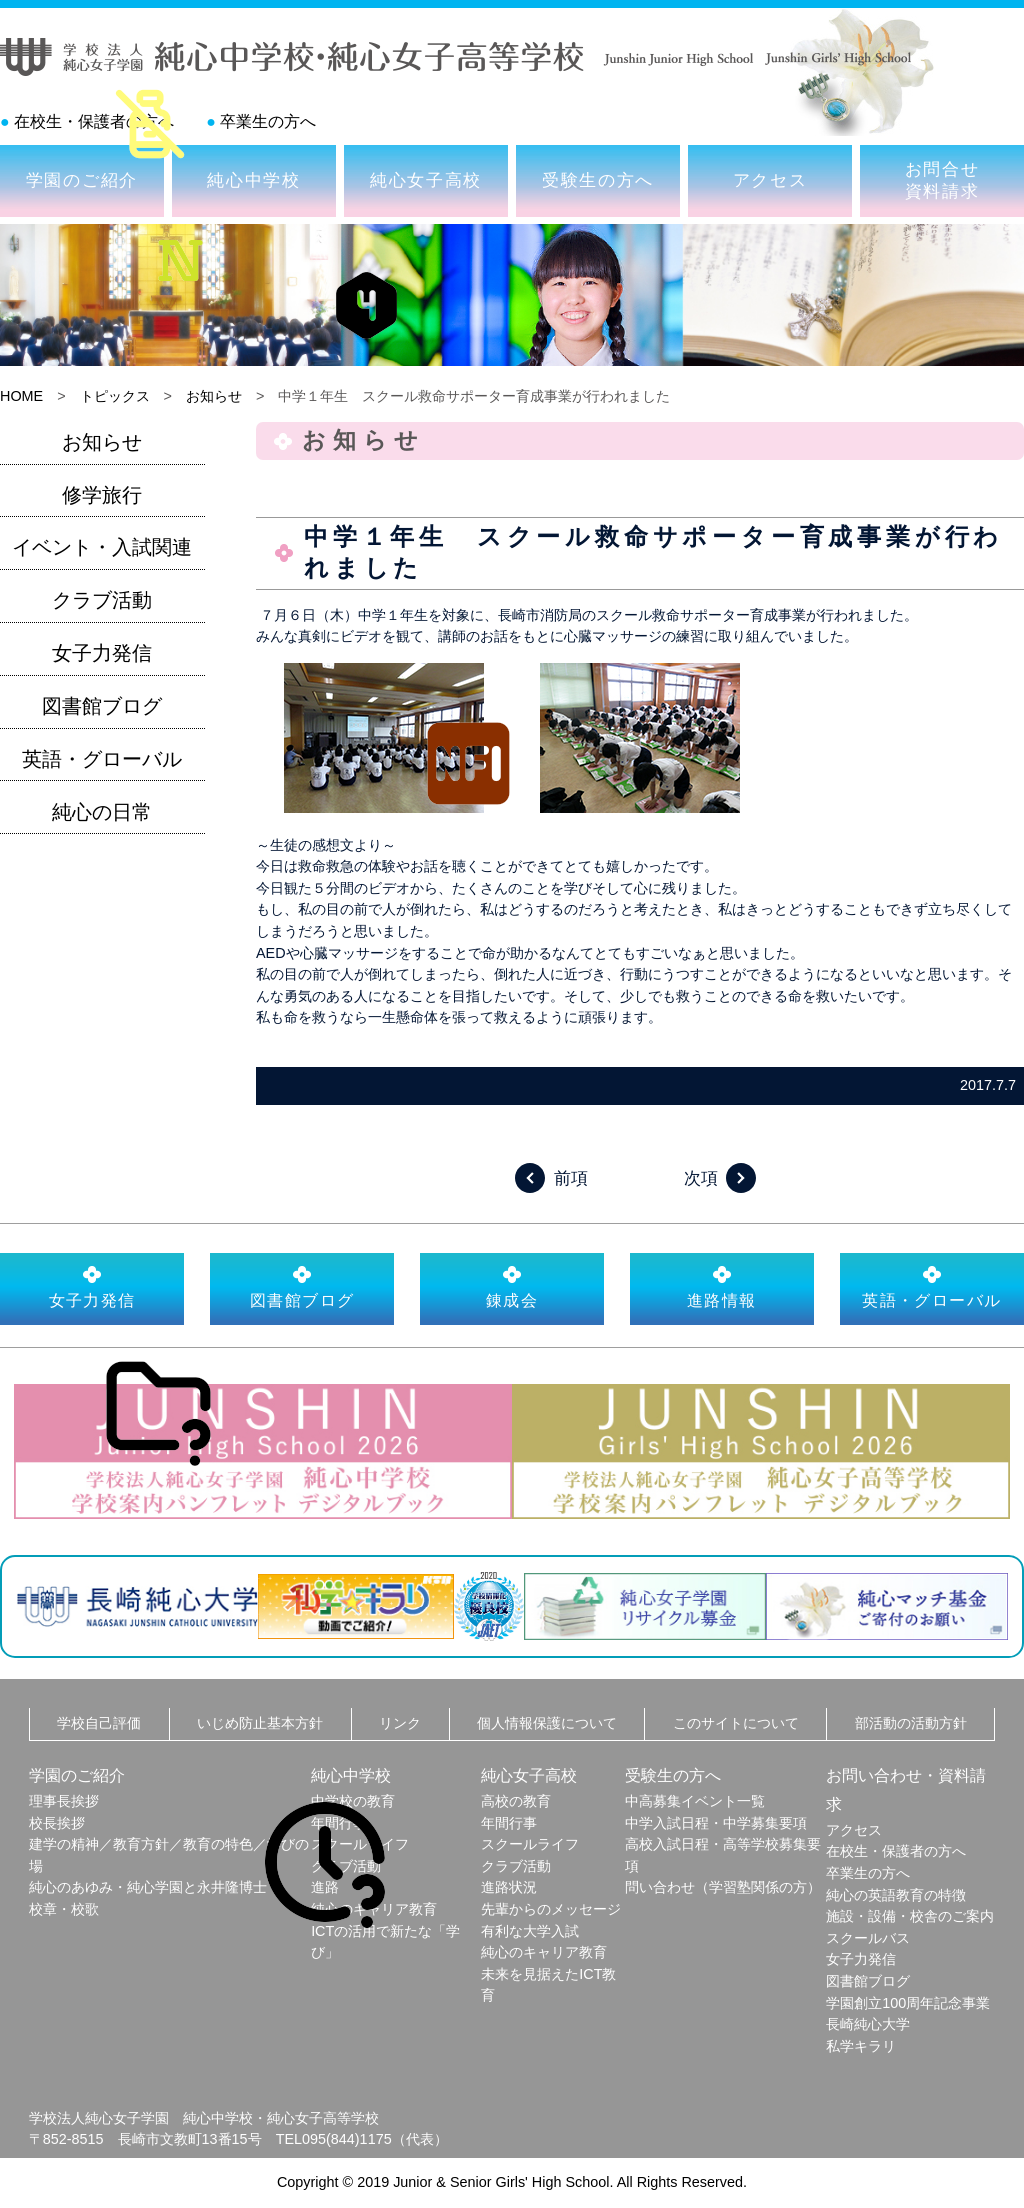 Image resolution: width=1024 pixels, height=2208 pixels. Describe the element at coordinates (180, 260) in the screenshot. I see `open the Notion app` at that location.